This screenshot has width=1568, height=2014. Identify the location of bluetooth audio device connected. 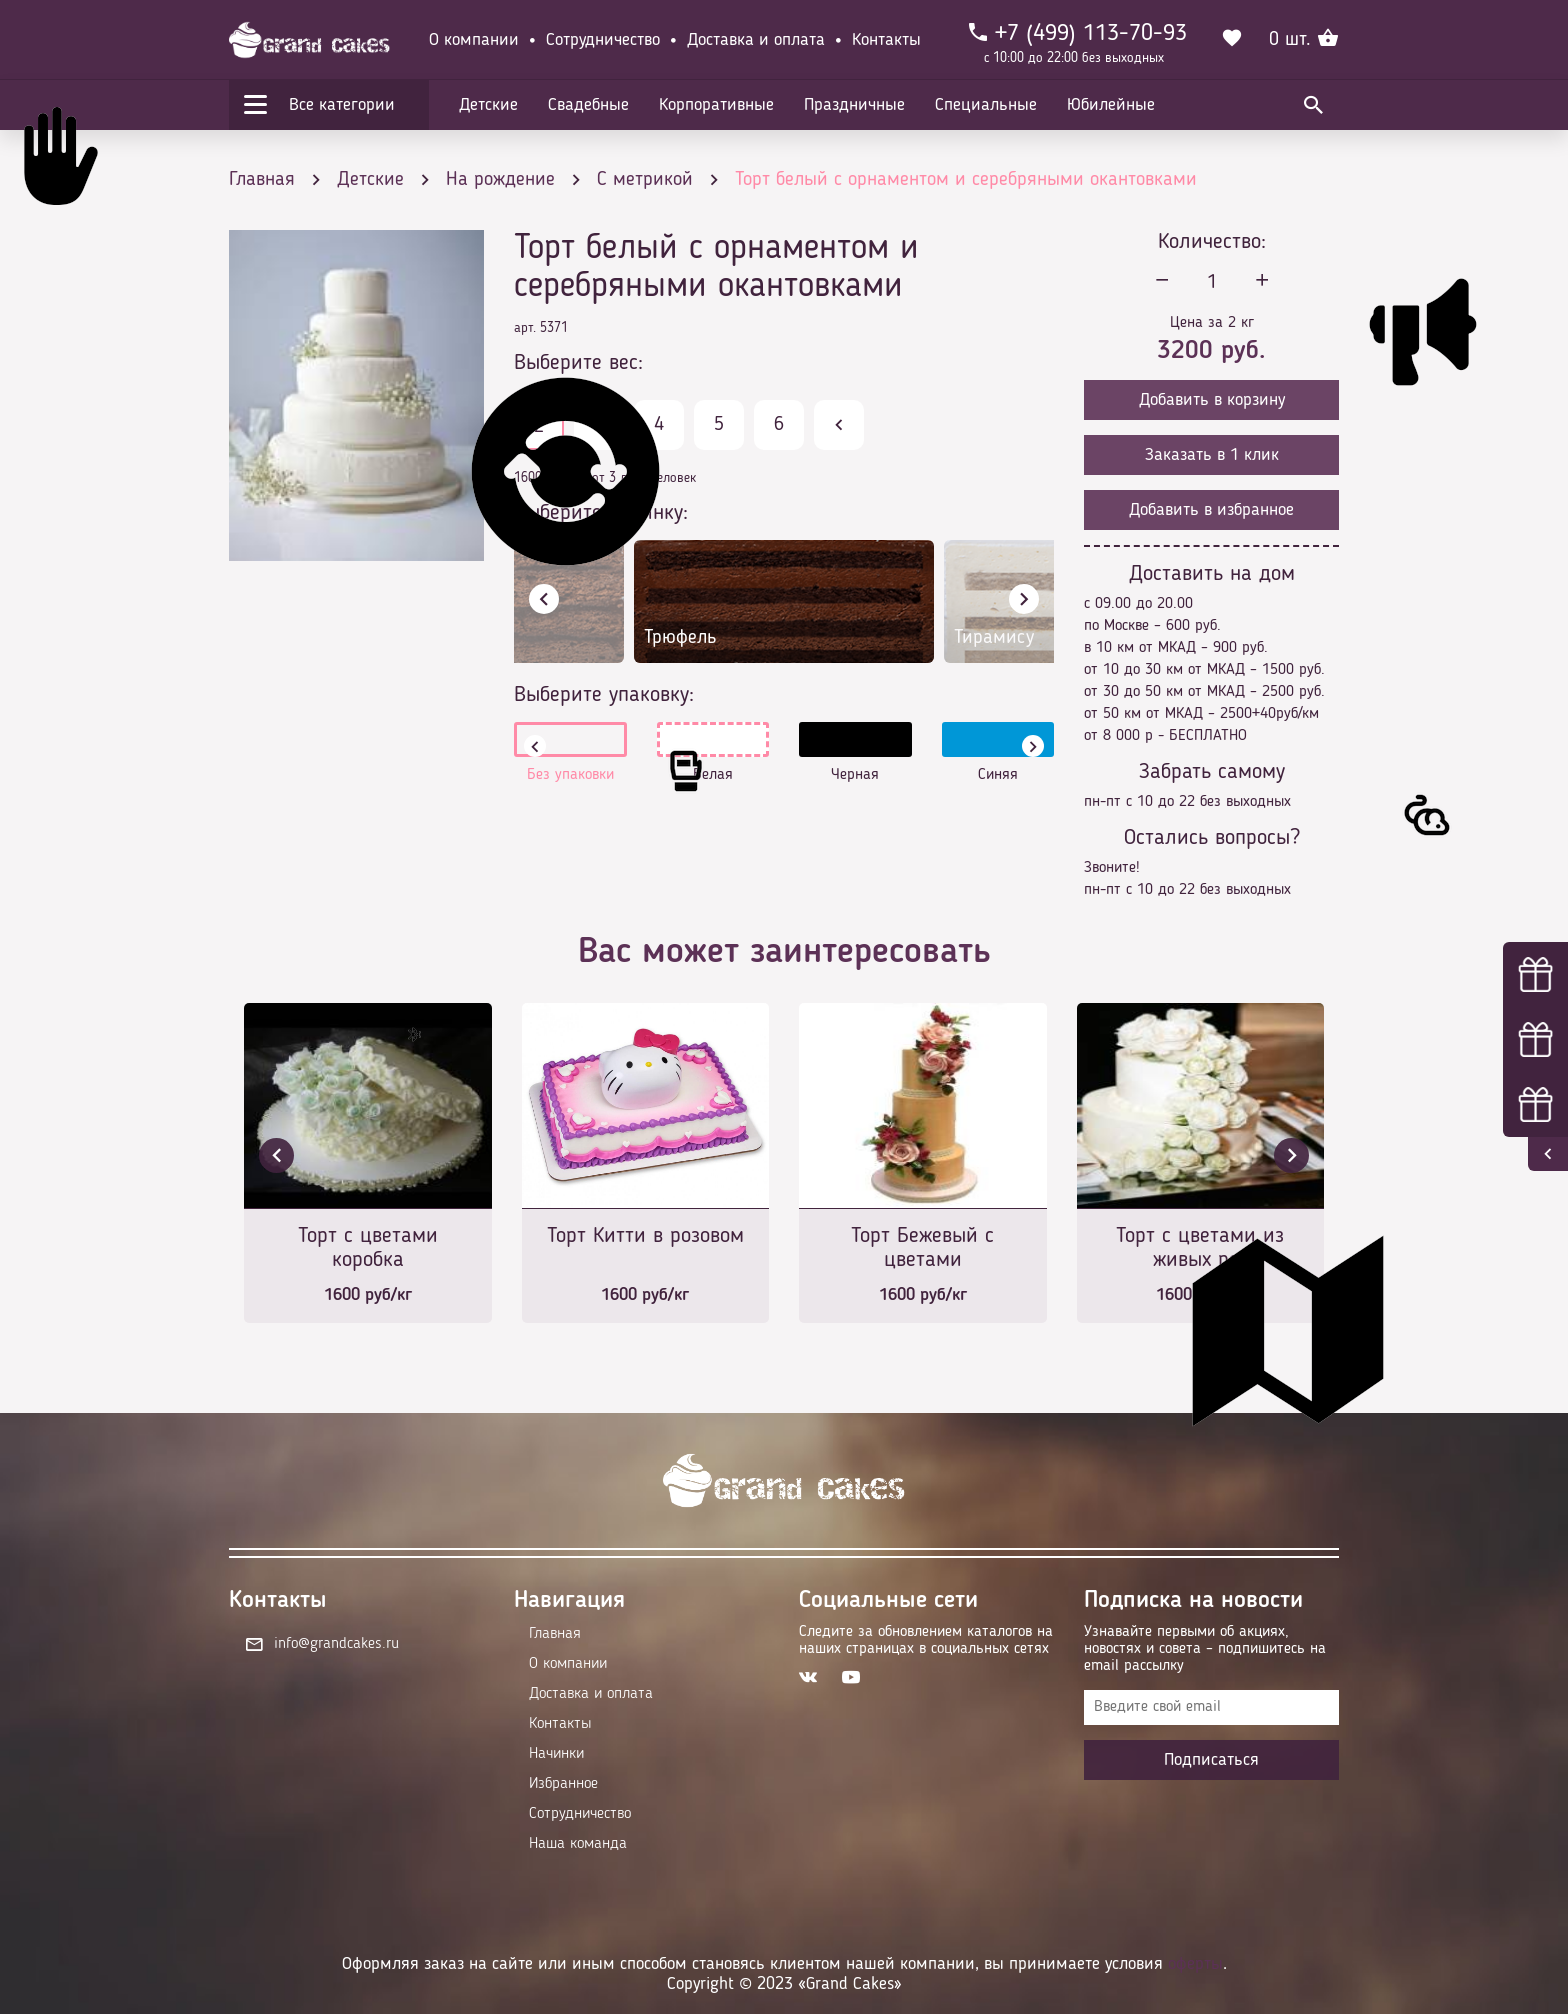
(414, 1034).